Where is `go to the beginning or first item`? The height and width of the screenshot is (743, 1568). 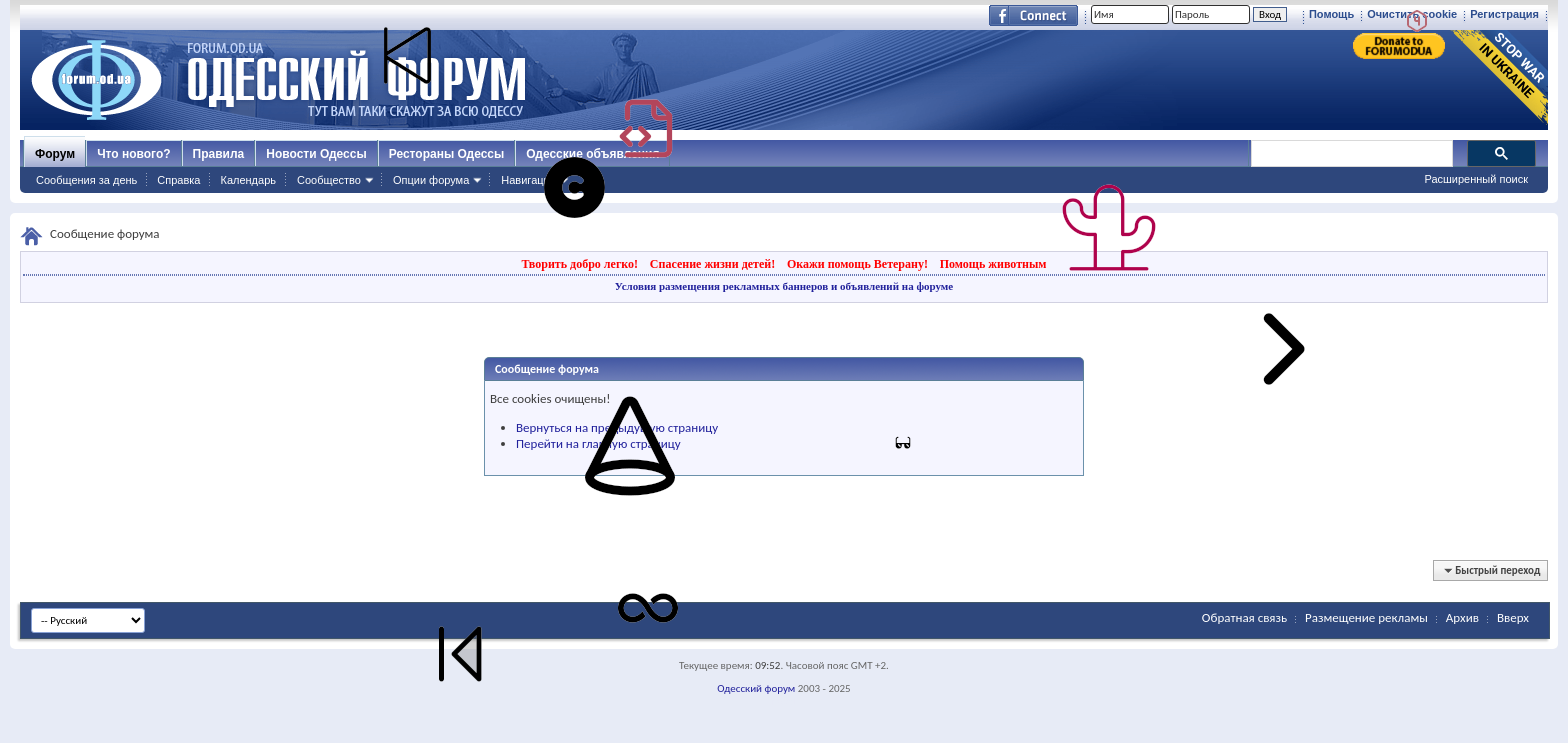 go to the beginning or first item is located at coordinates (459, 654).